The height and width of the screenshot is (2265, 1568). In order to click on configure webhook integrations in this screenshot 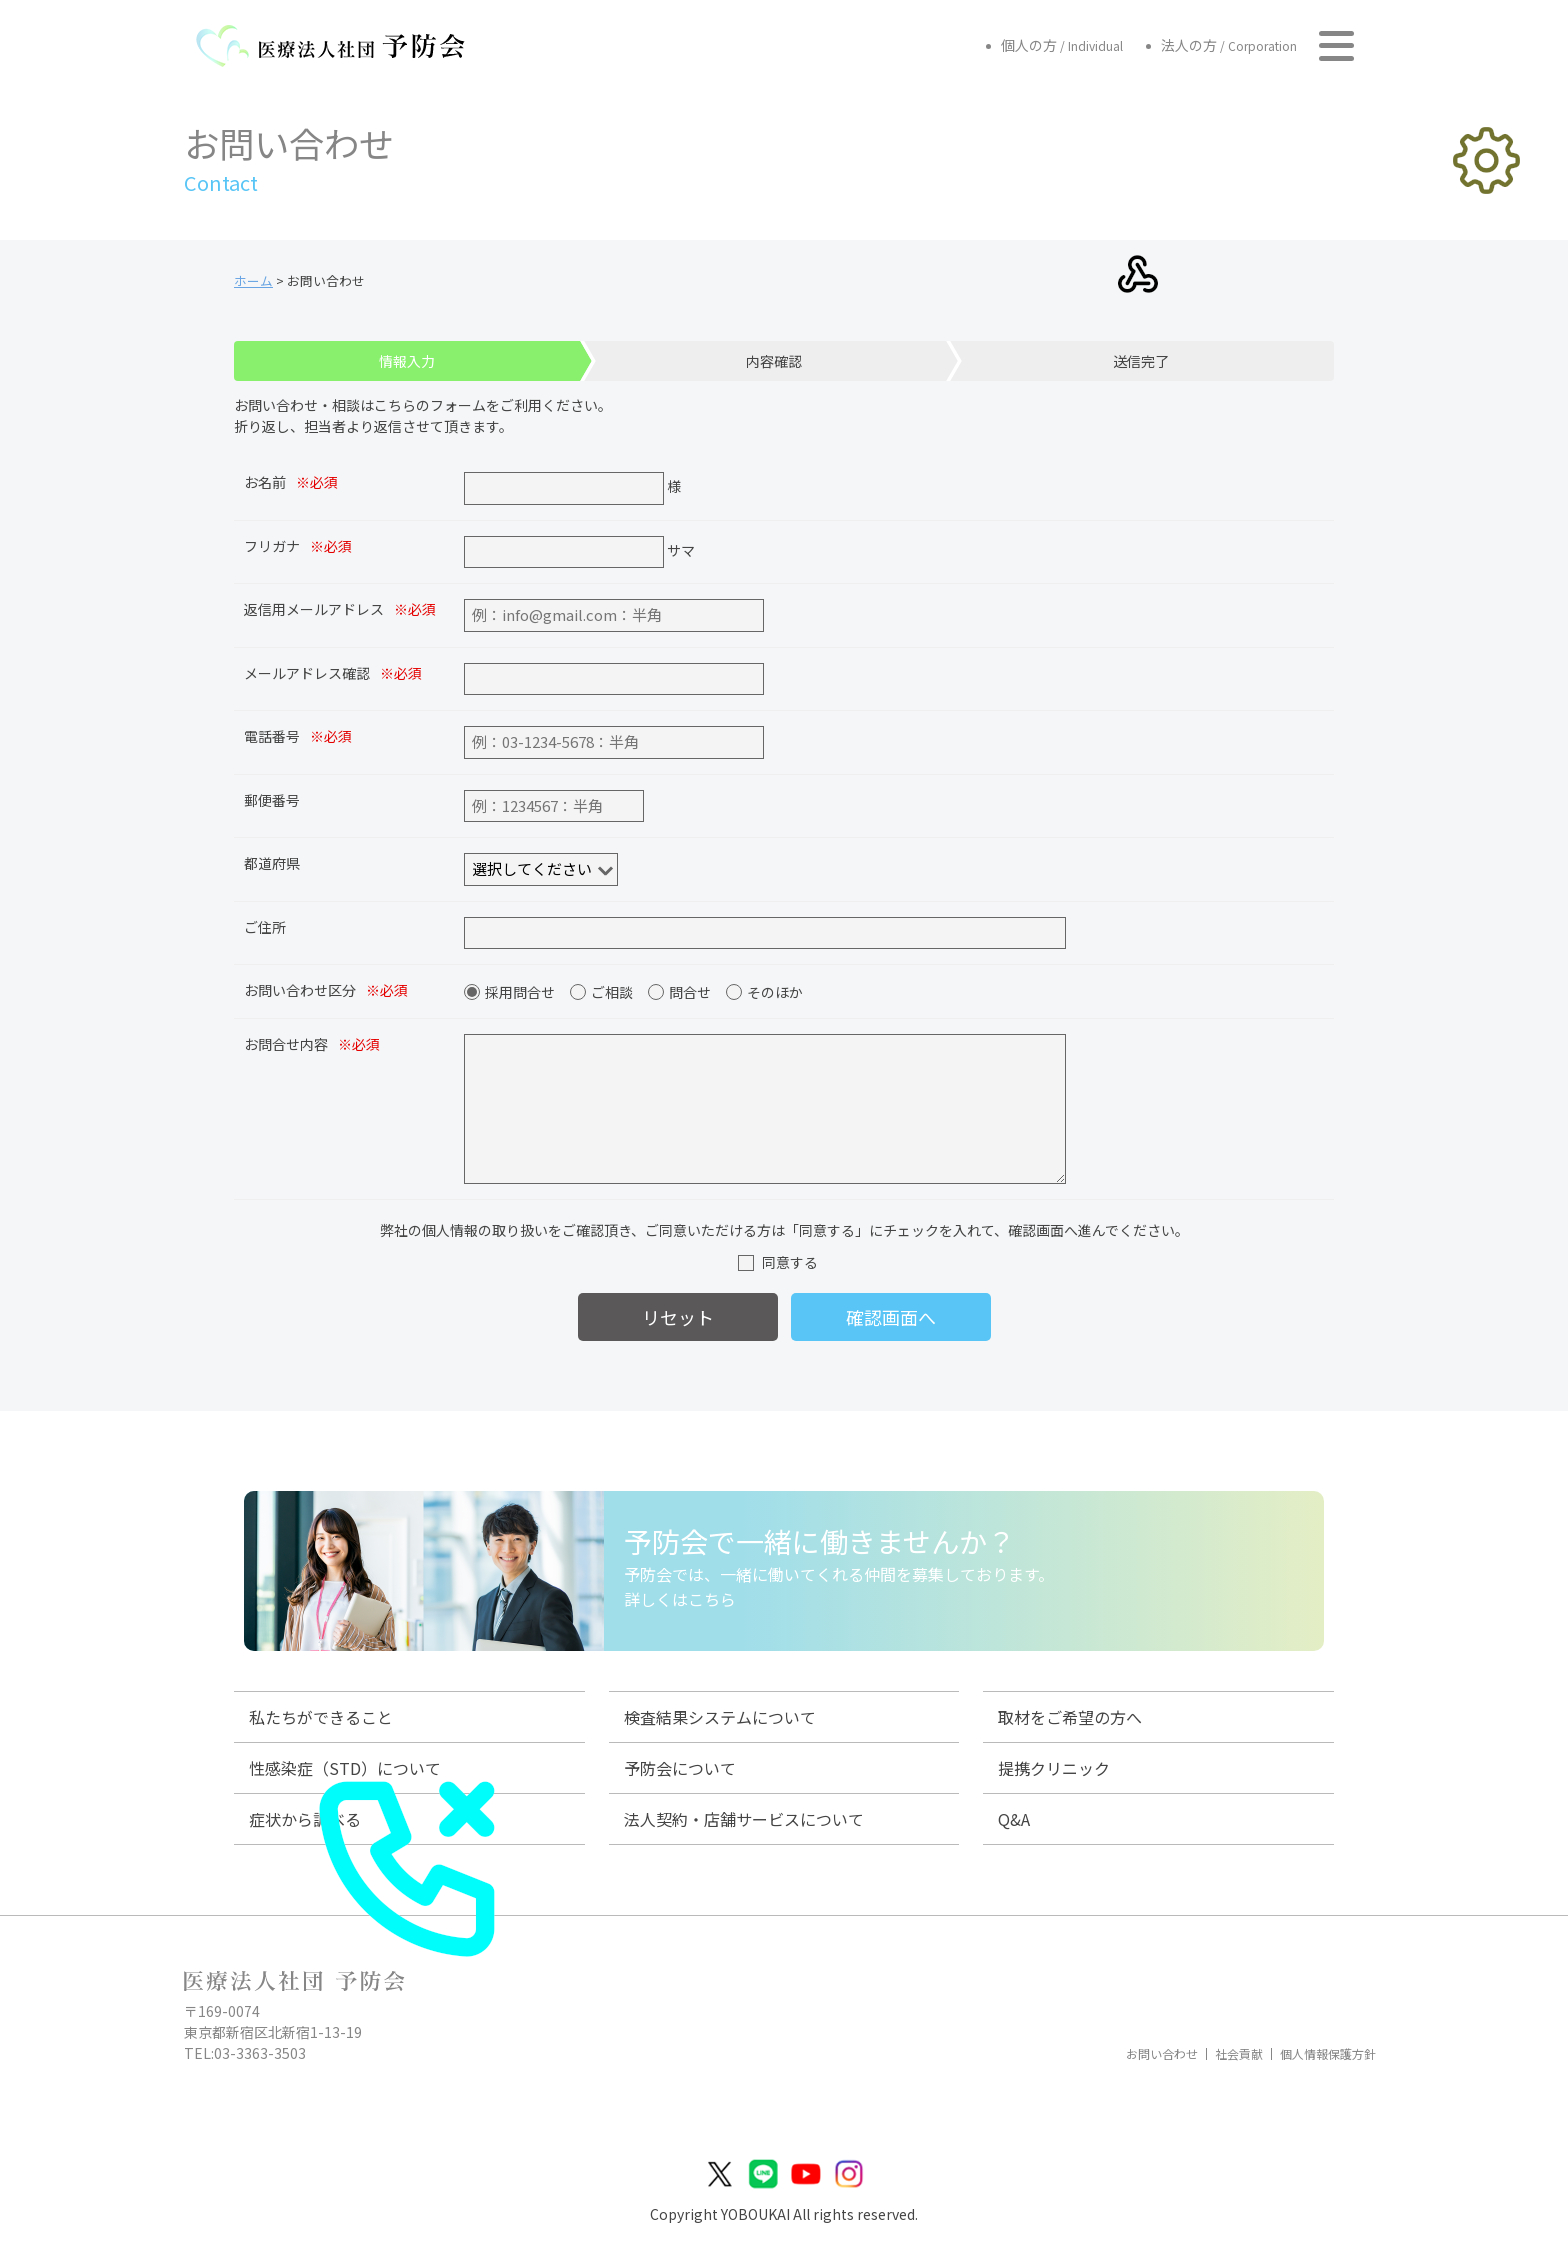, I will do `click(1138, 274)`.